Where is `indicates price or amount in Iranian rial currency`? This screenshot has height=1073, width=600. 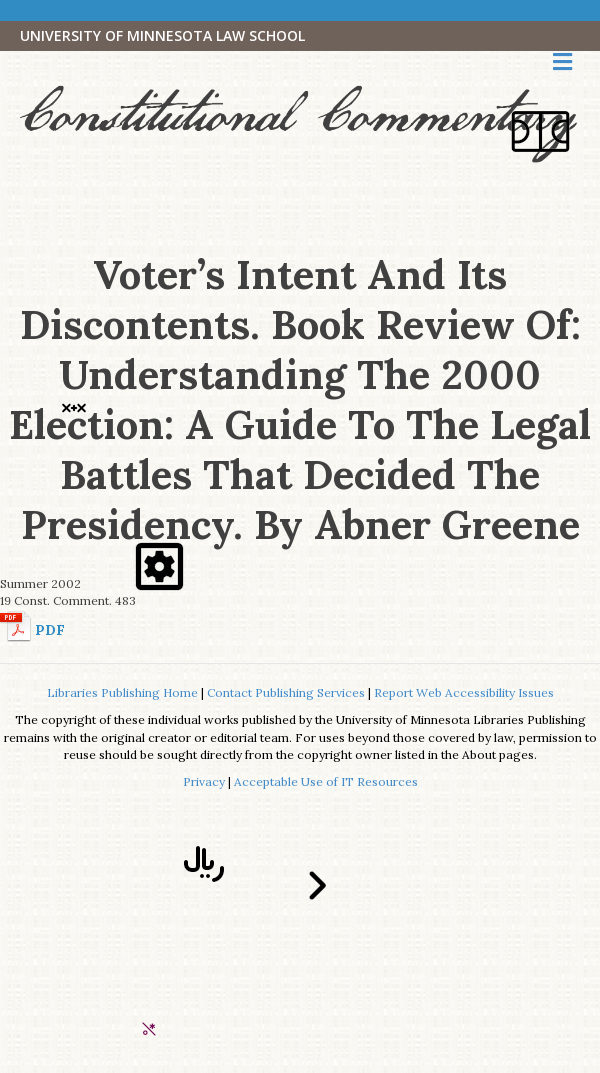 indicates price or amount in Iranian rial currency is located at coordinates (204, 864).